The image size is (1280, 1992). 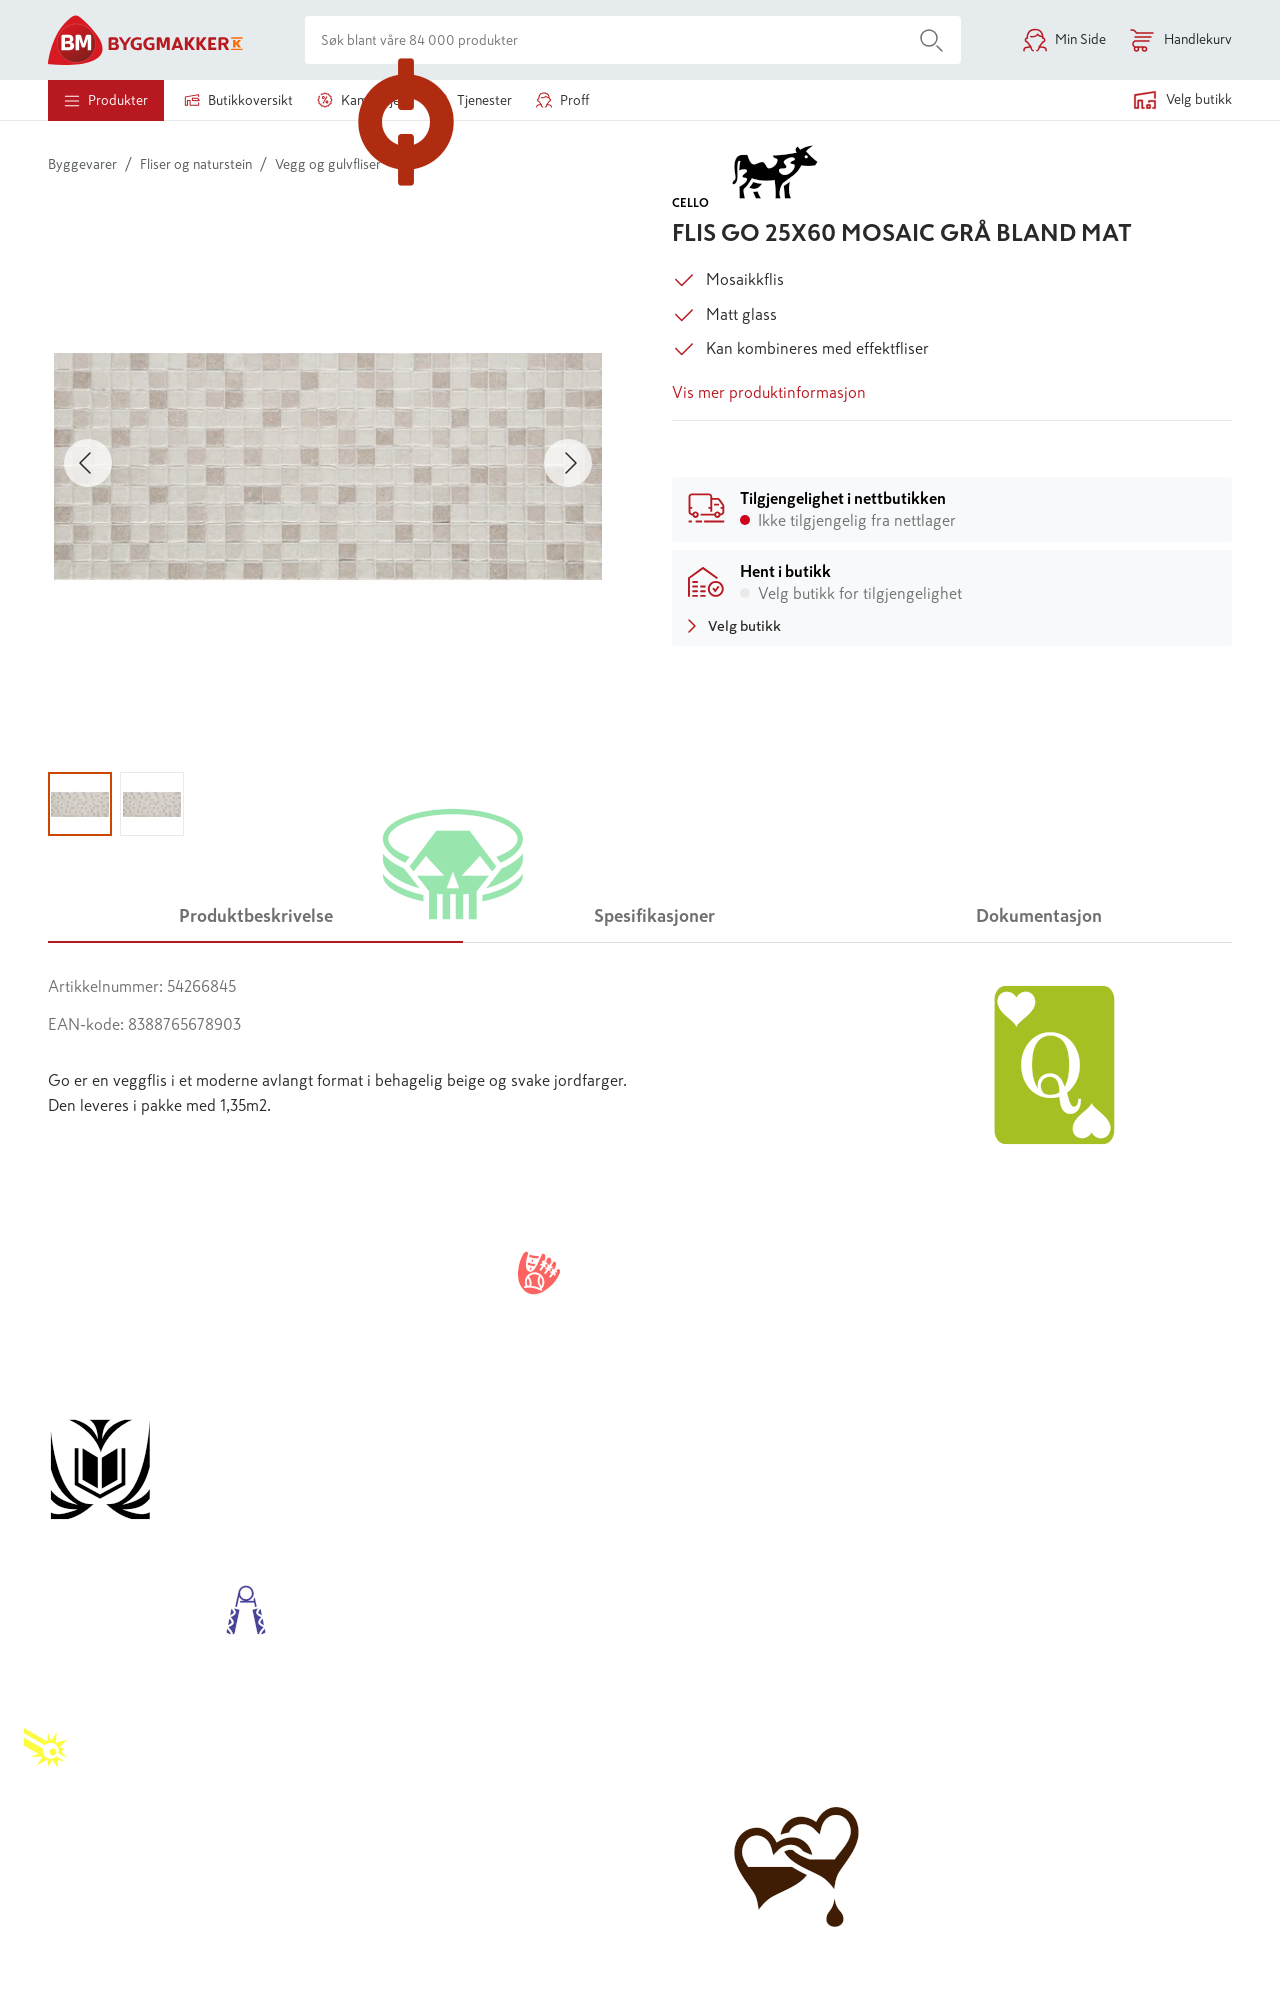 What do you see at coordinates (775, 172) in the screenshot?
I see `access farm or livestock management features` at bounding box center [775, 172].